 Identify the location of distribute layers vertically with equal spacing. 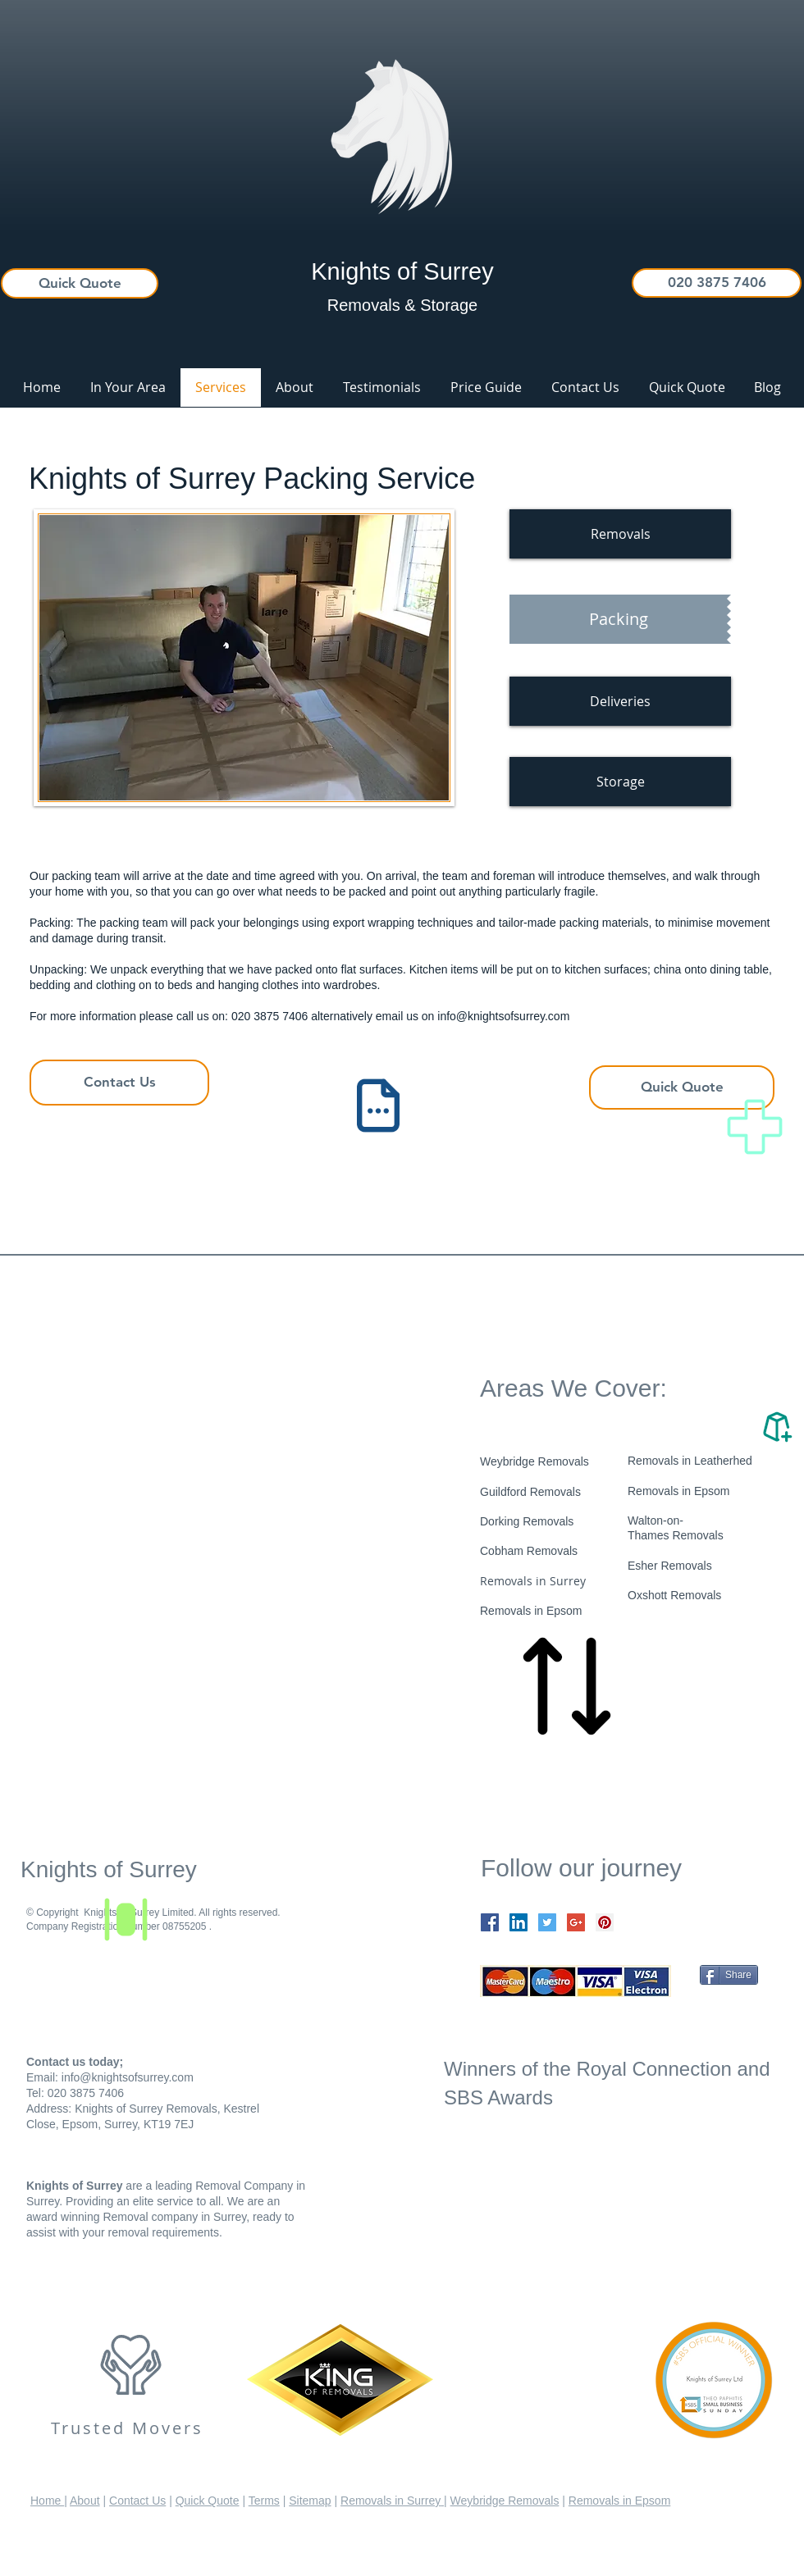
(126, 1919).